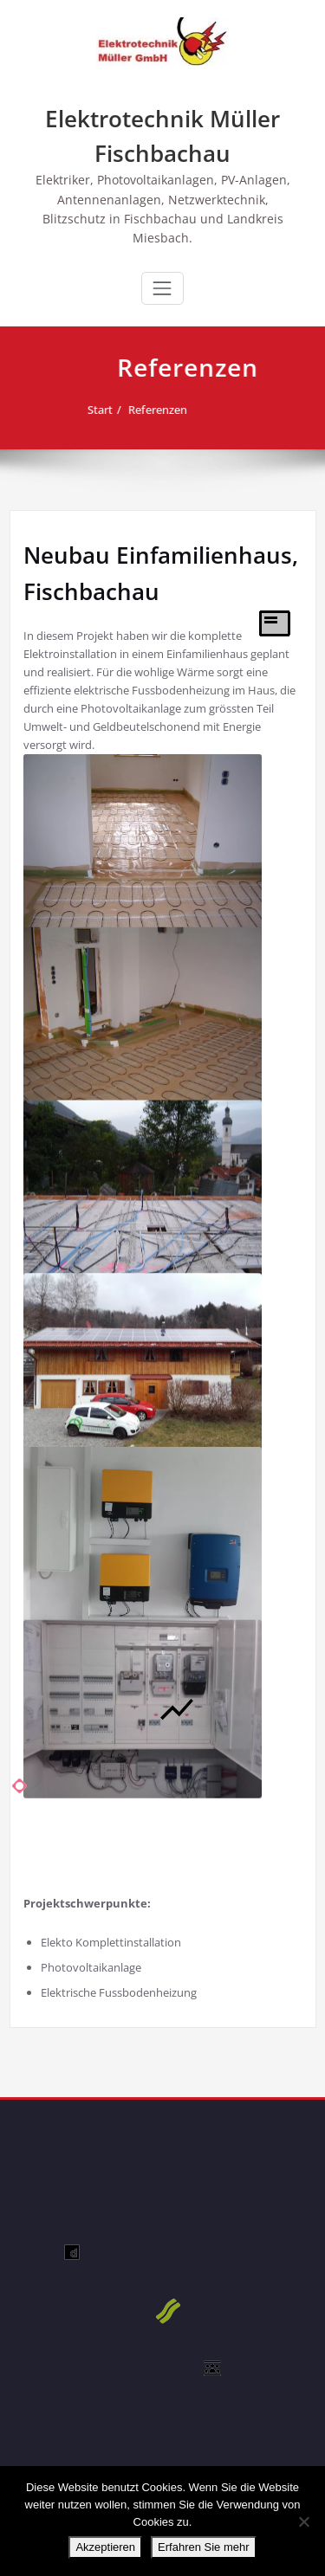 Image resolution: width=325 pixels, height=2576 pixels. What do you see at coordinates (177, 1709) in the screenshot?
I see `view analytics or statistics` at bounding box center [177, 1709].